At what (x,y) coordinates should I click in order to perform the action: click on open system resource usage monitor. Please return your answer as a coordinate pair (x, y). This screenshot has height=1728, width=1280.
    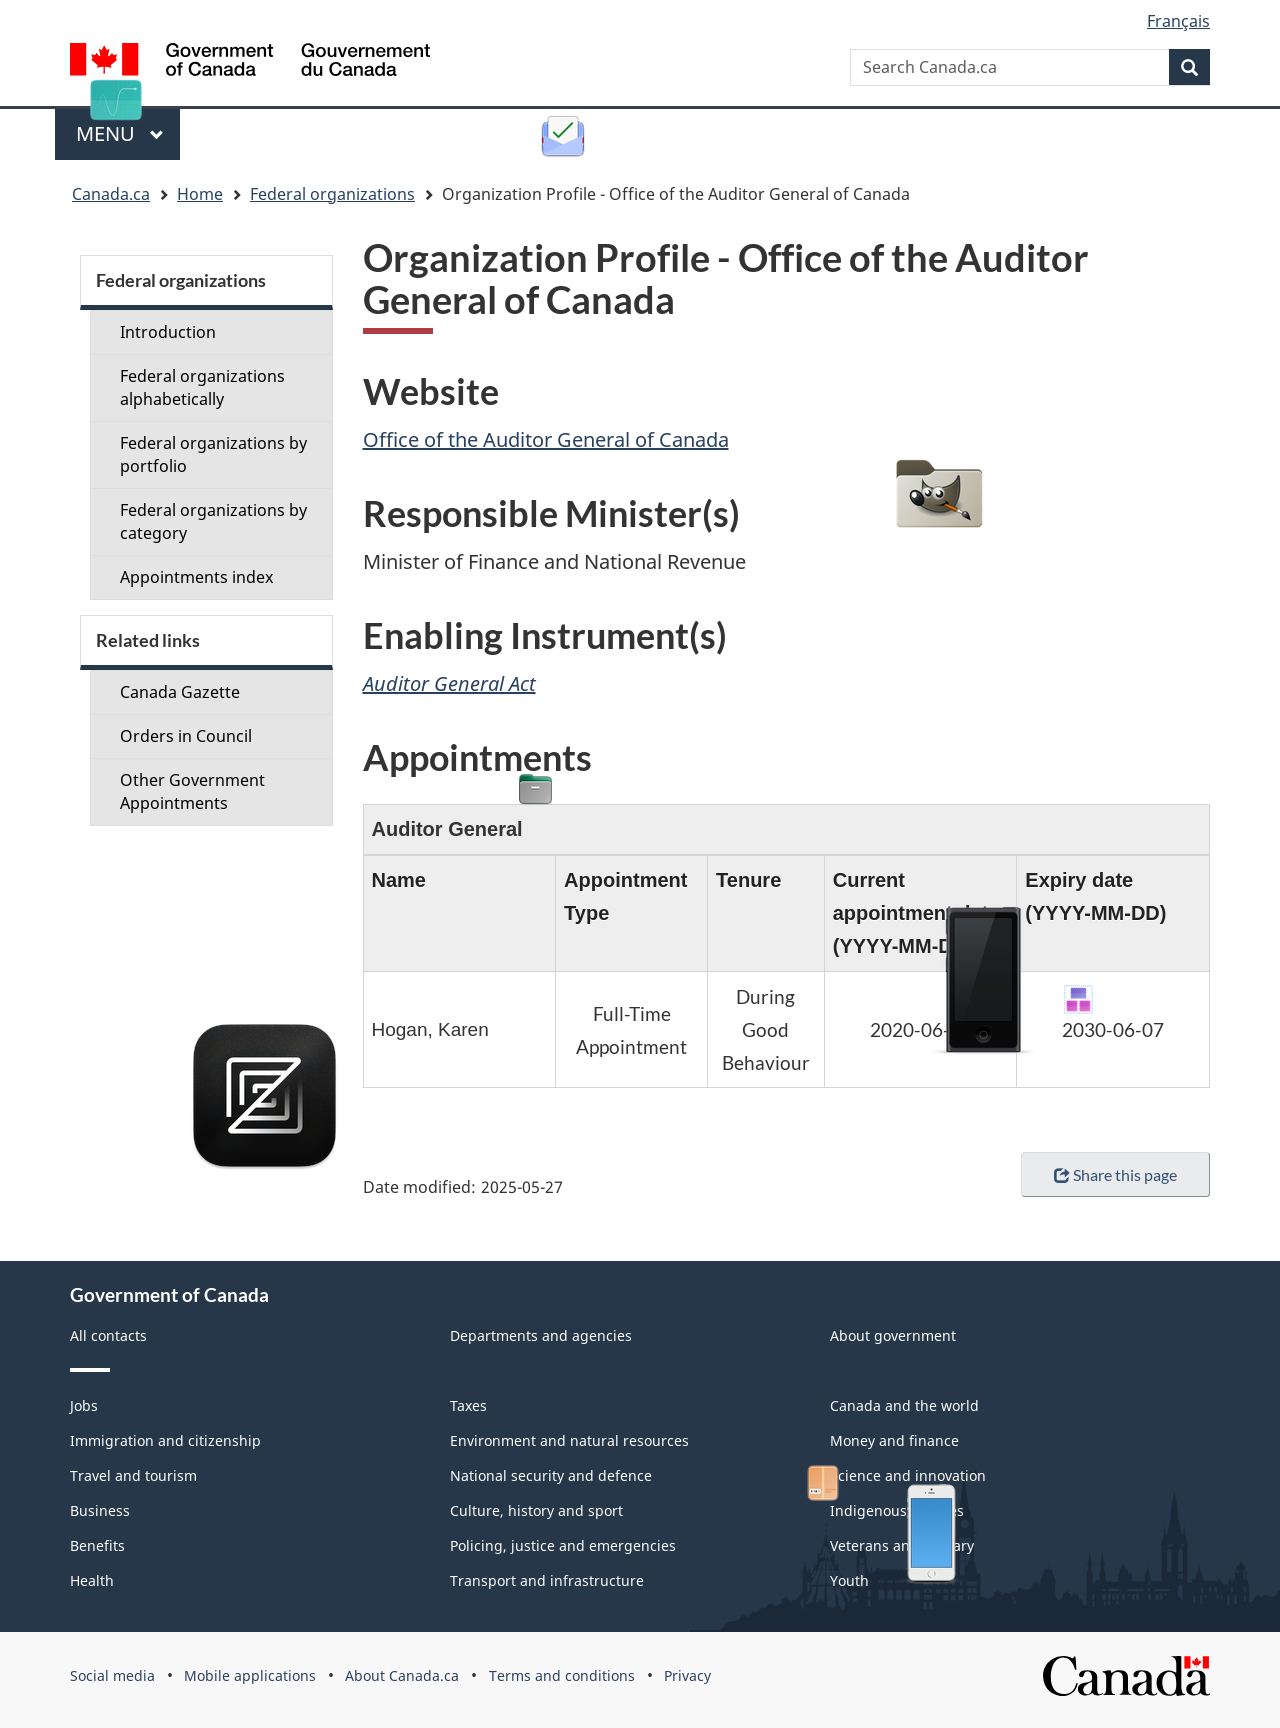
    Looking at the image, I should click on (116, 100).